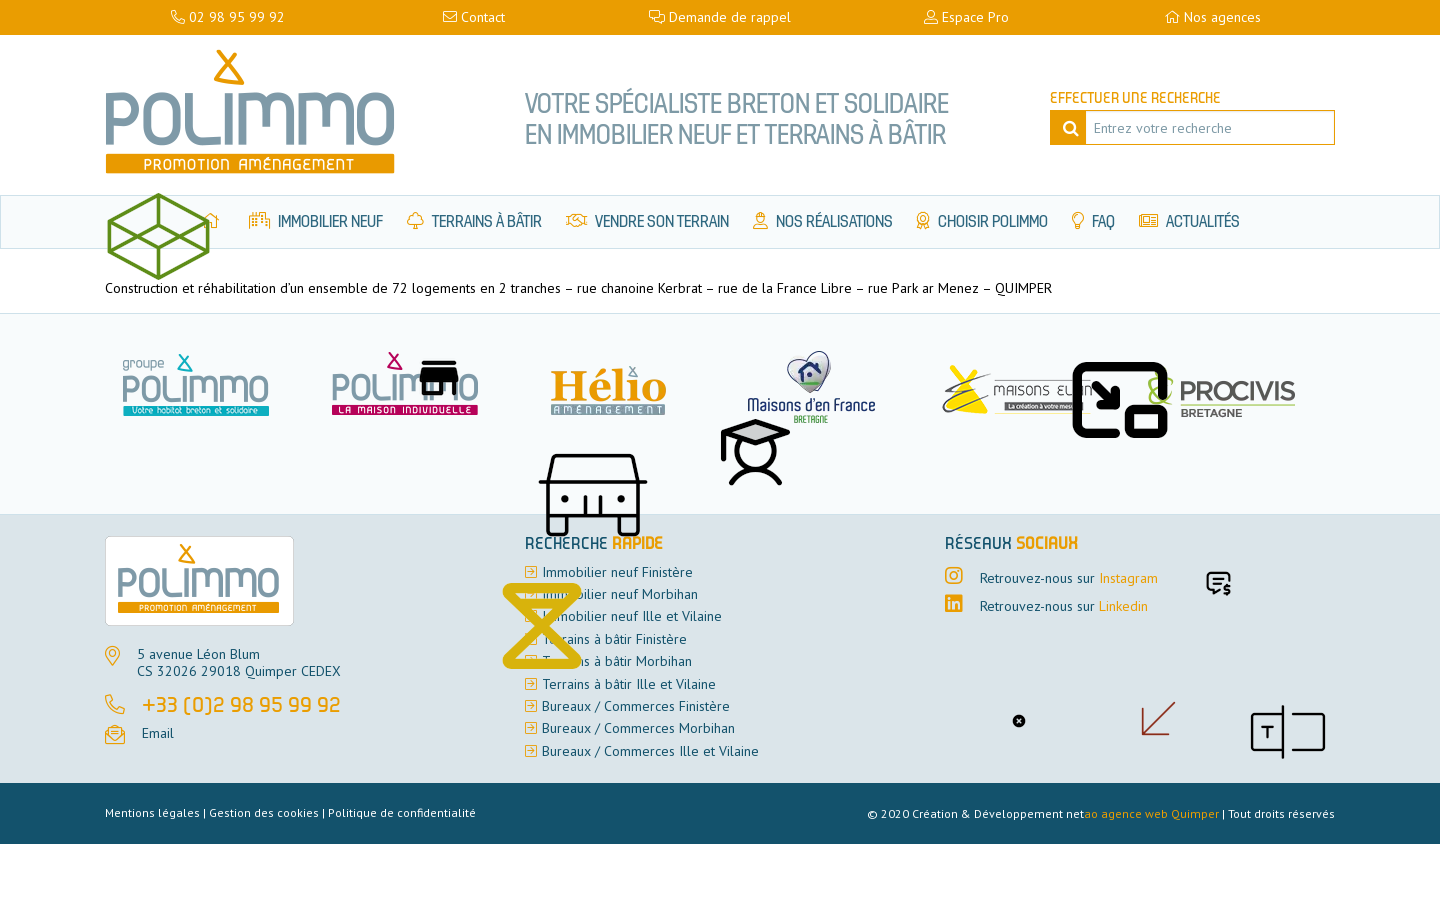  I want to click on enter text in a form field, so click(1288, 732).